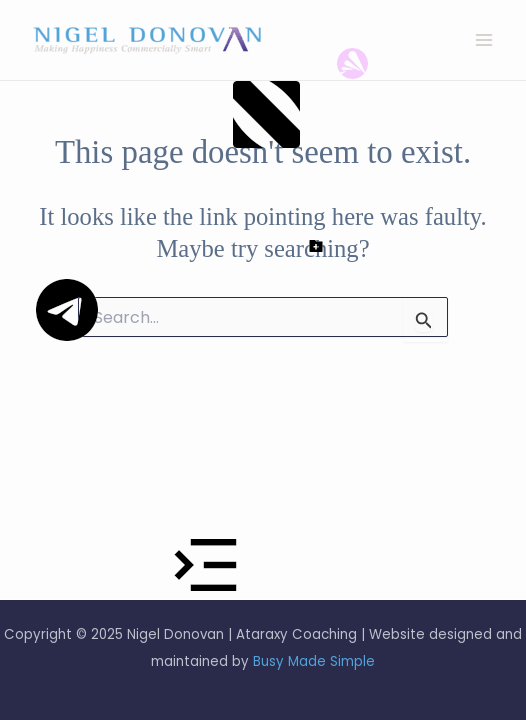 This screenshot has height=720, width=526. Describe the element at coordinates (207, 565) in the screenshot. I see `collapse the side menu or navigation panel` at that location.